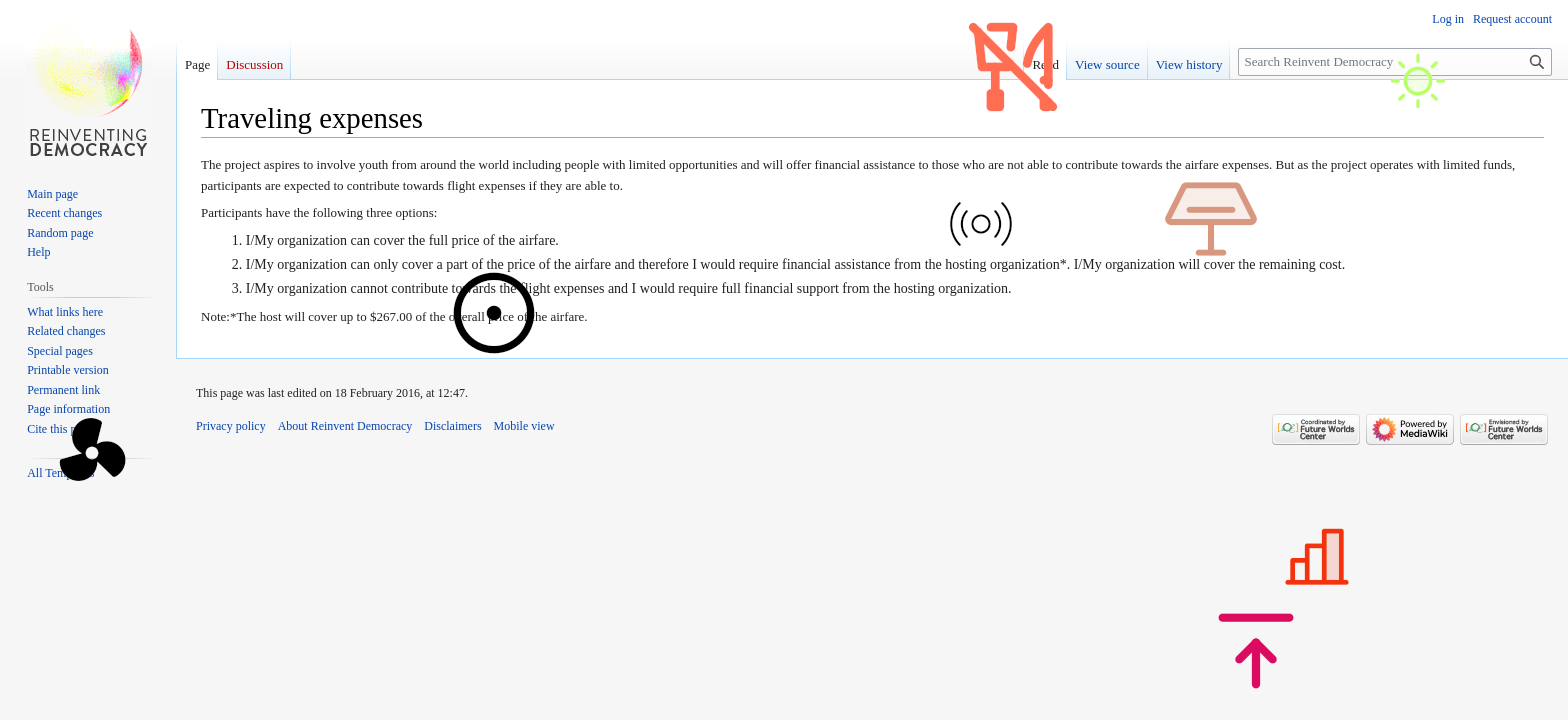  What do you see at coordinates (981, 224) in the screenshot?
I see `broadcast or stream live content` at bounding box center [981, 224].